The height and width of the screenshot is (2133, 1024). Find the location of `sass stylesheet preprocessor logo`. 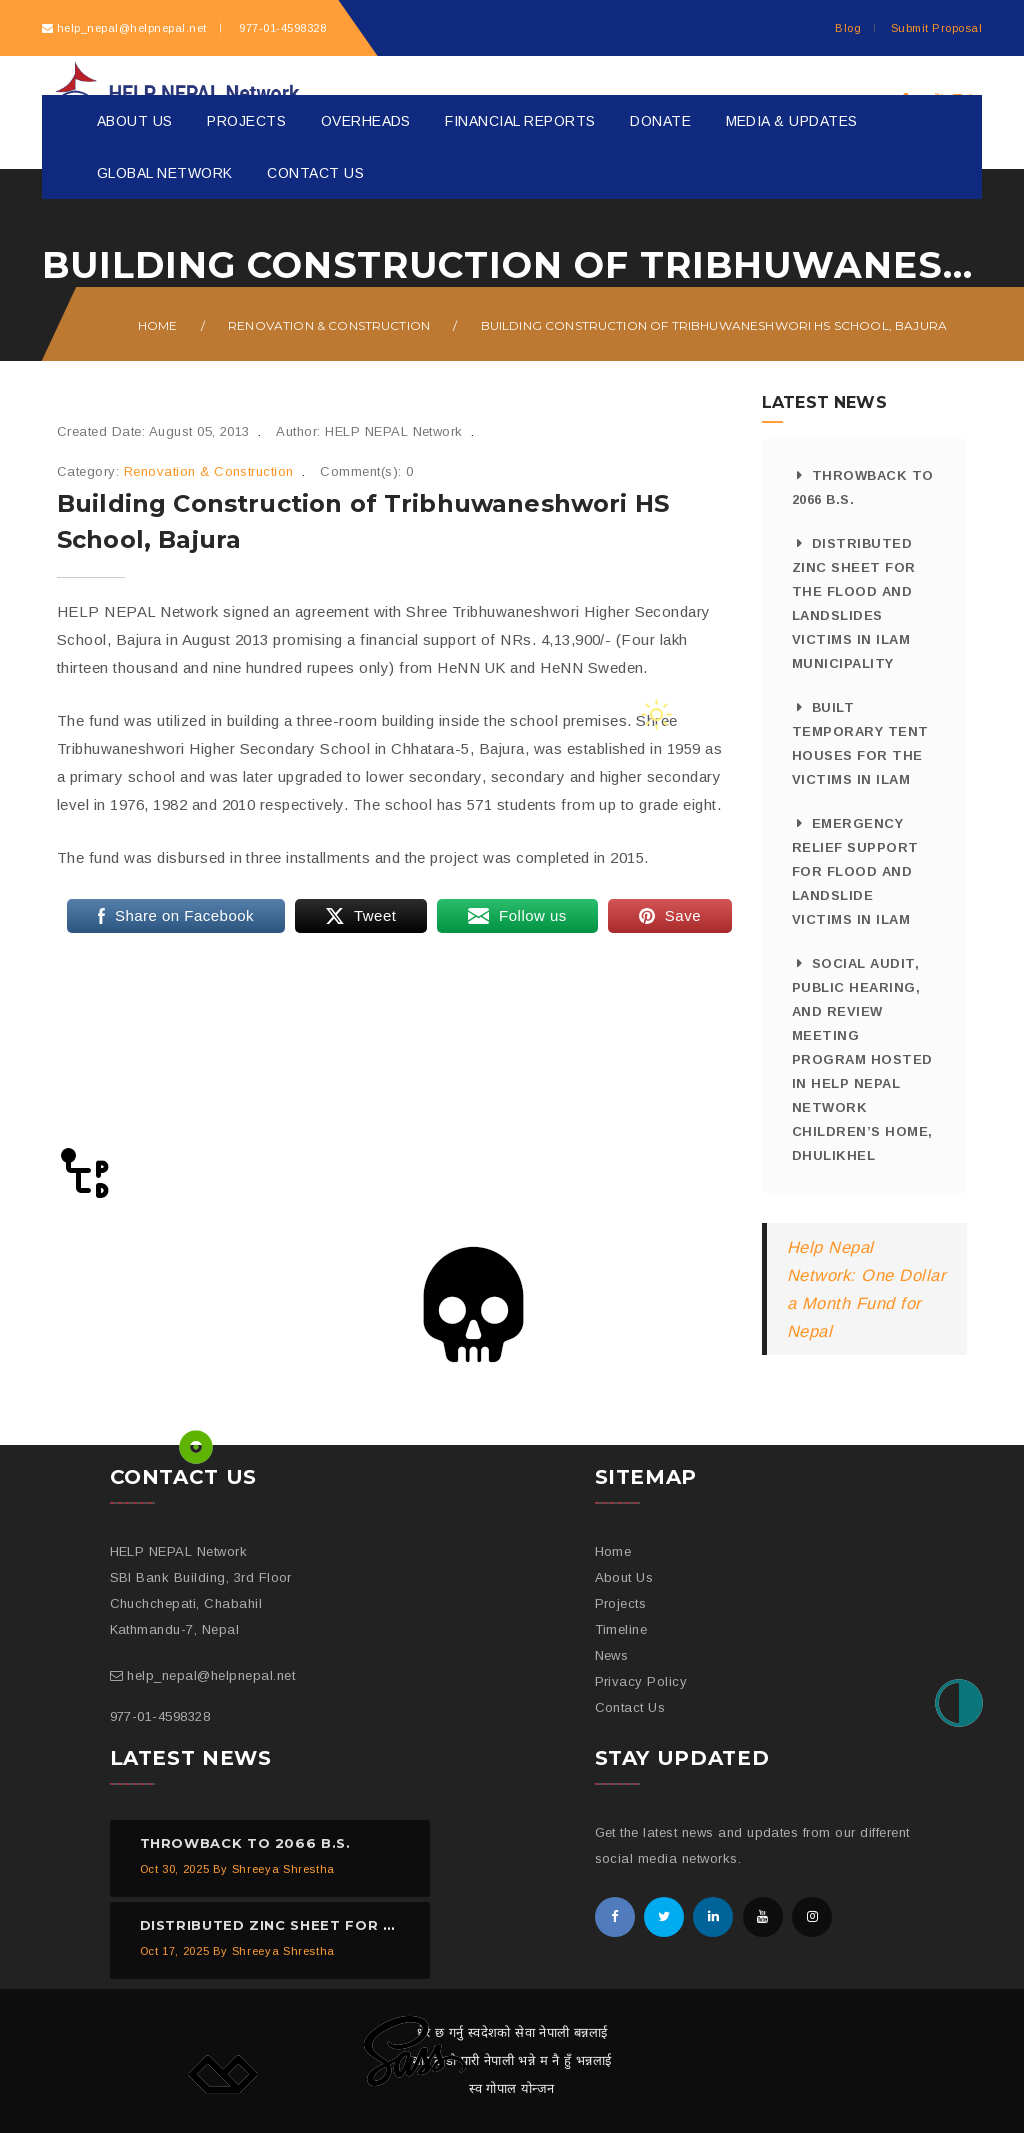

sass stylesheet preprocessor logo is located at coordinates (415, 2051).